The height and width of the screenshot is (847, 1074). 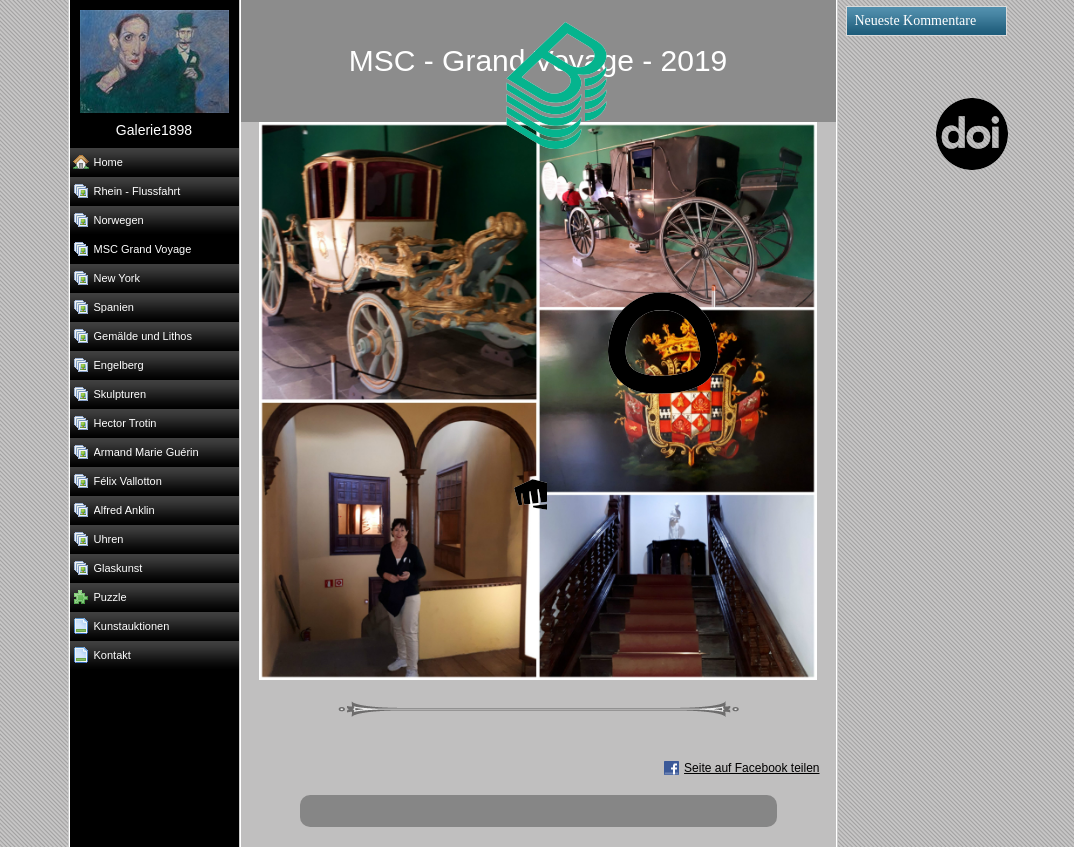 What do you see at coordinates (972, 134) in the screenshot?
I see `digital object identifier (DOI) logo` at bounding box center [972, 134].